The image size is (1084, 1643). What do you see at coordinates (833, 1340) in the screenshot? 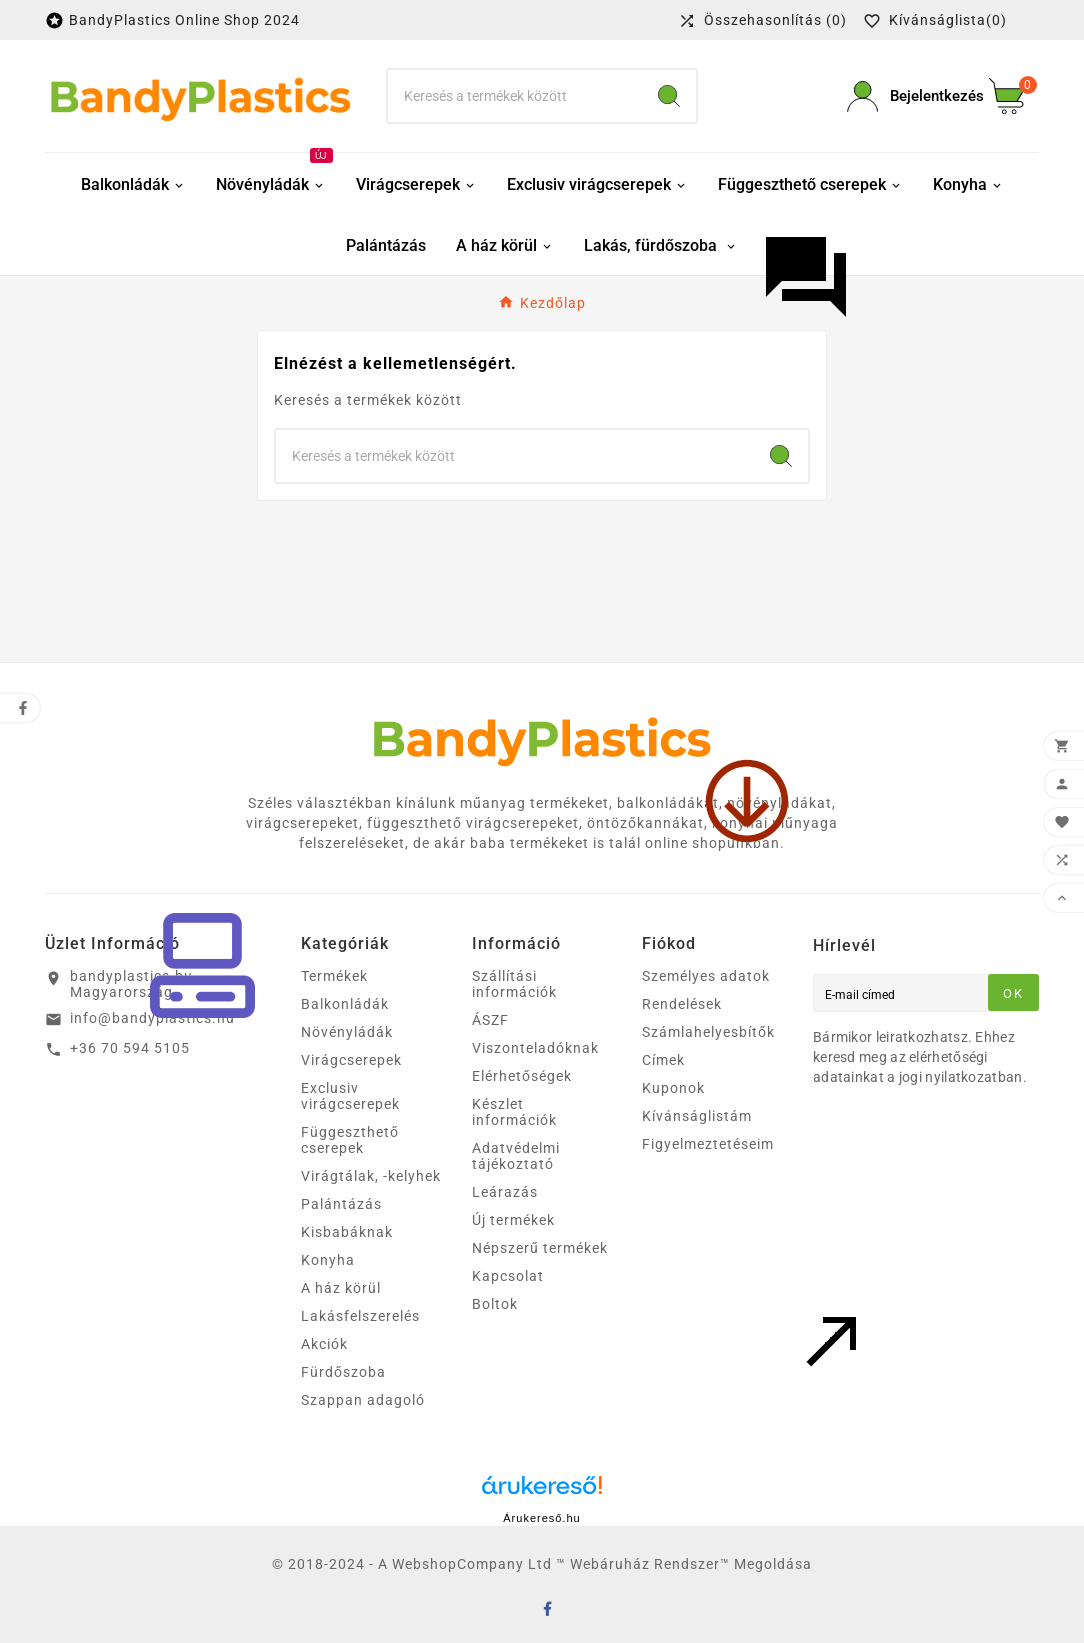
I see `navigate to external link` at bounding box center [833, 1340].